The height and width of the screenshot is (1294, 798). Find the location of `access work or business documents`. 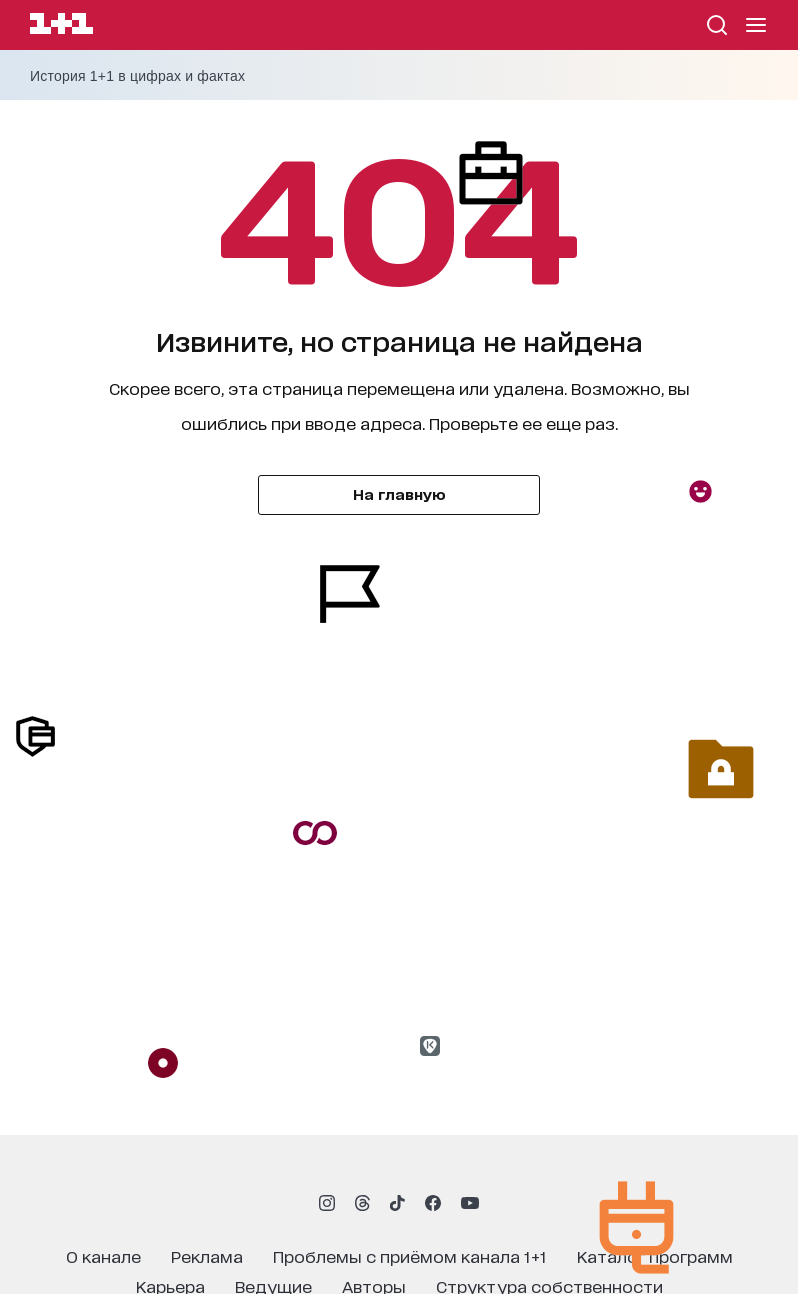

access work or business documents is located at coordinates (491, 176).